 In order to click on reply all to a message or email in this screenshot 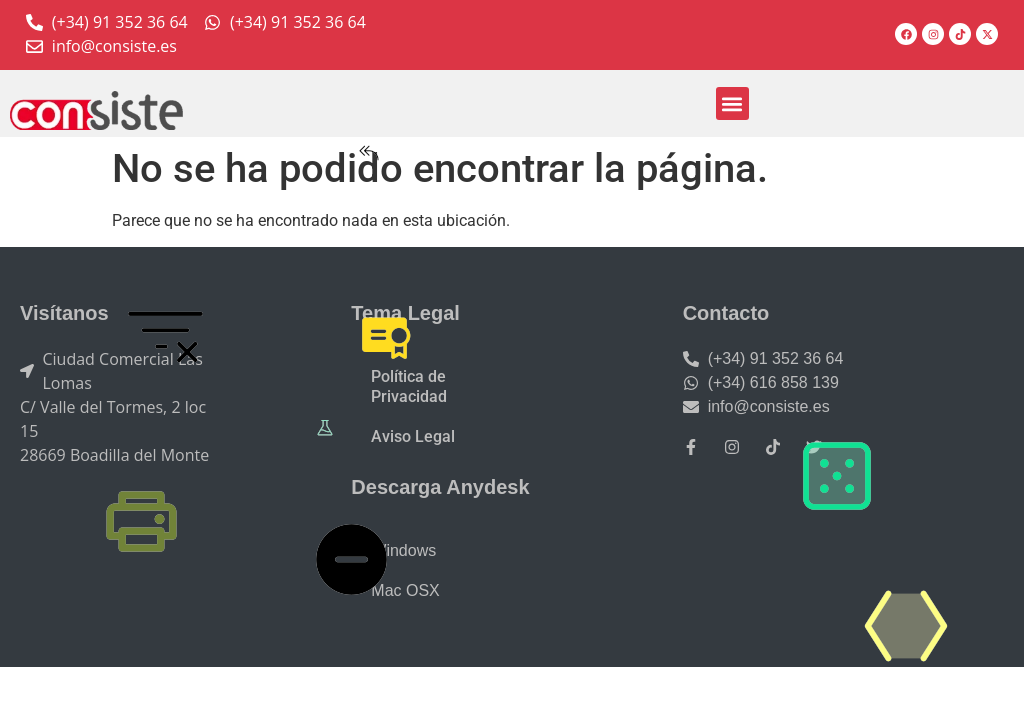, I will do `click(369, 153)`.